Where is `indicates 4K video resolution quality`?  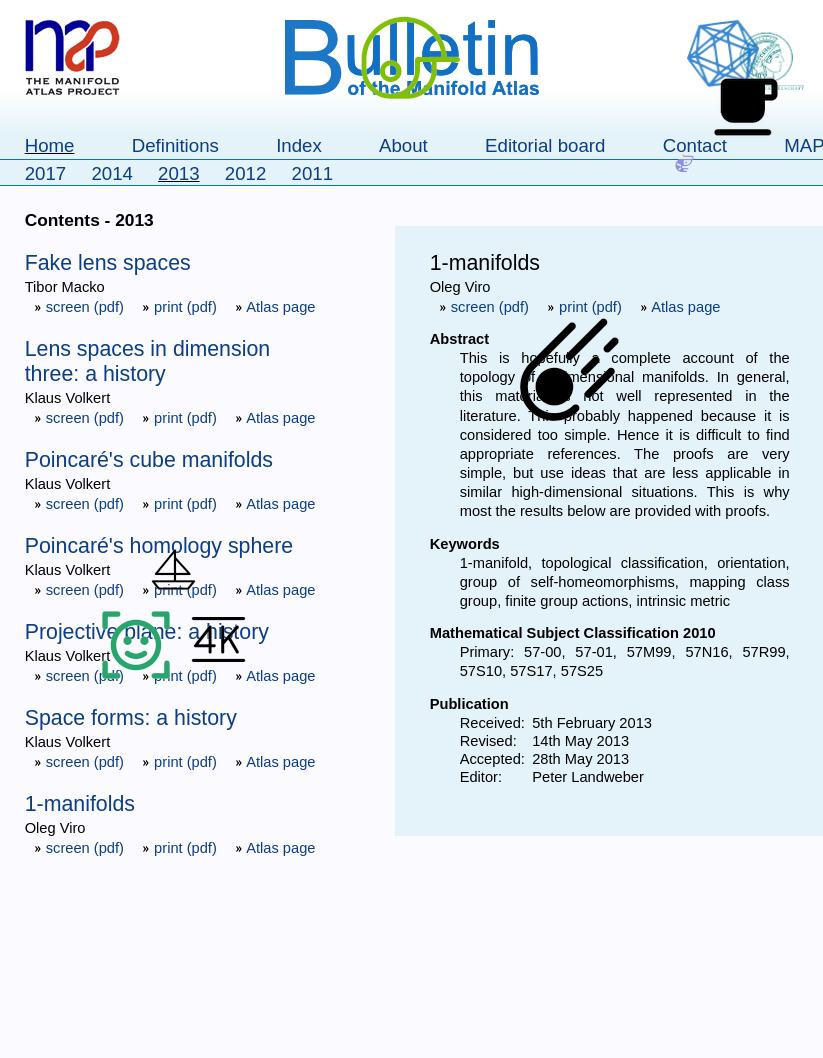
indicates 4K video resolution quality is located at coordinates (218, 639).